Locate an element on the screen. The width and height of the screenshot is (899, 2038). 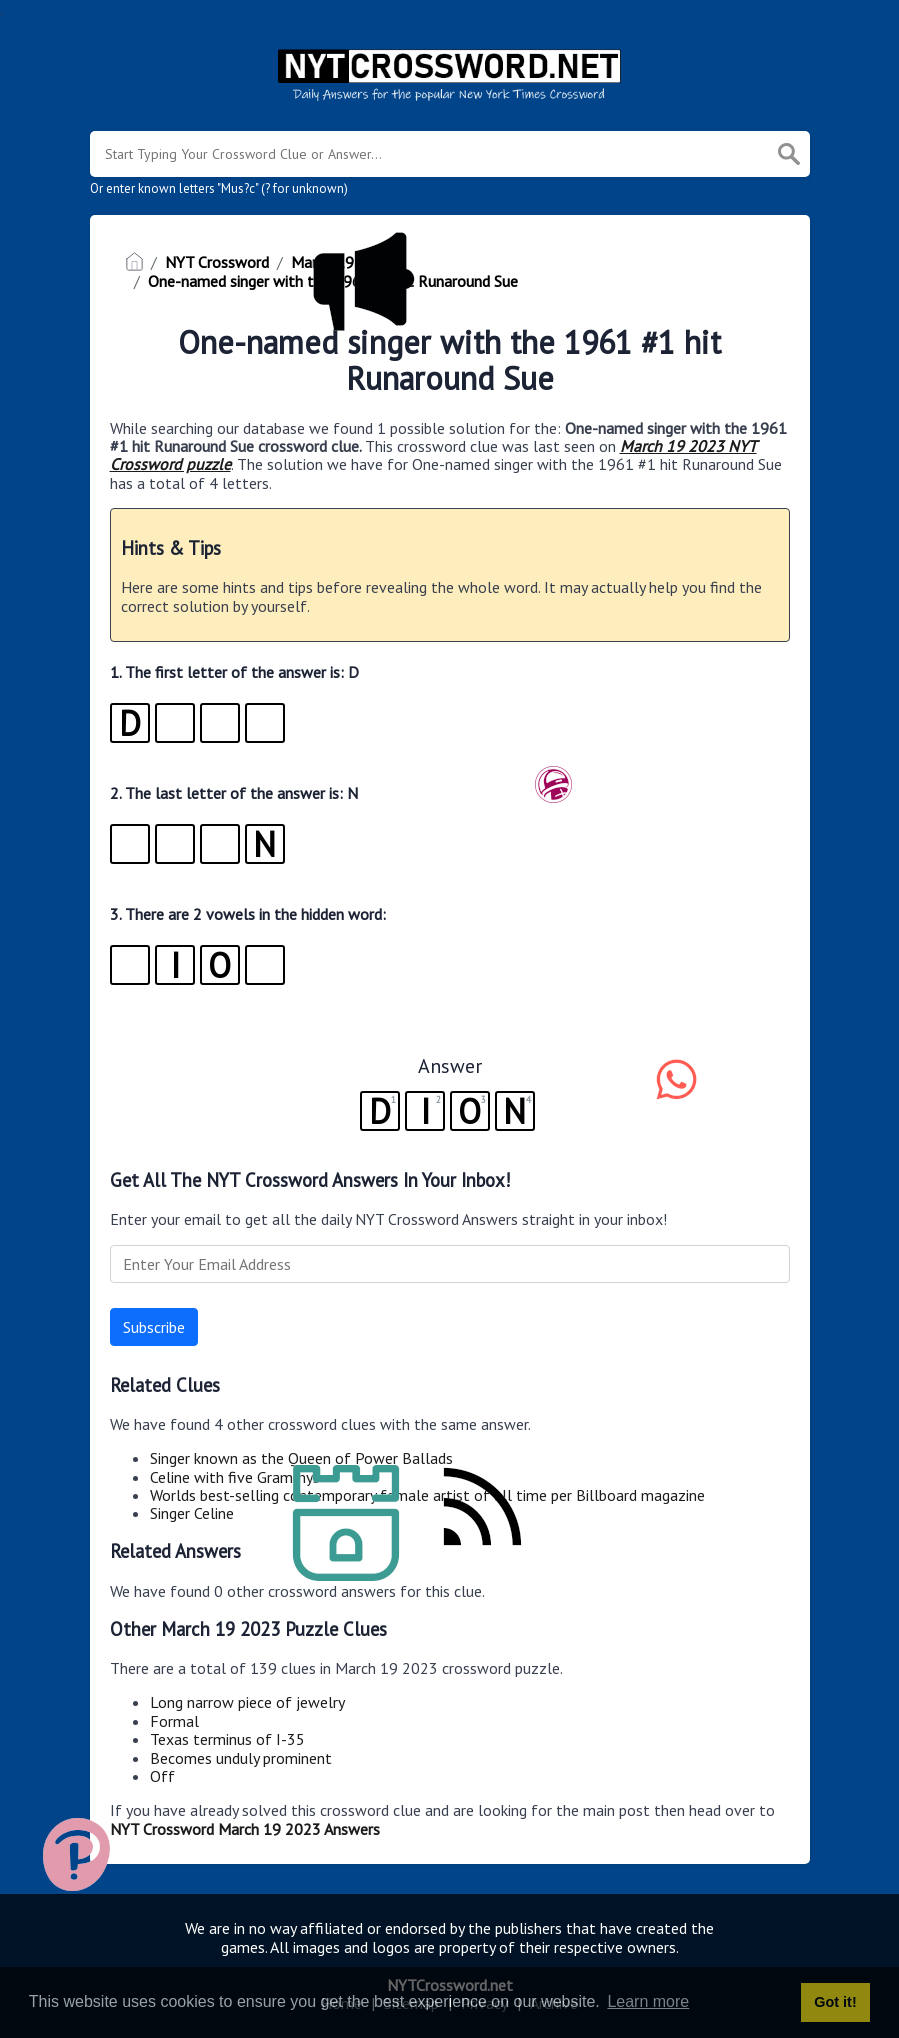
subscribe to RSS feed is located at coordinates (482, 1506).